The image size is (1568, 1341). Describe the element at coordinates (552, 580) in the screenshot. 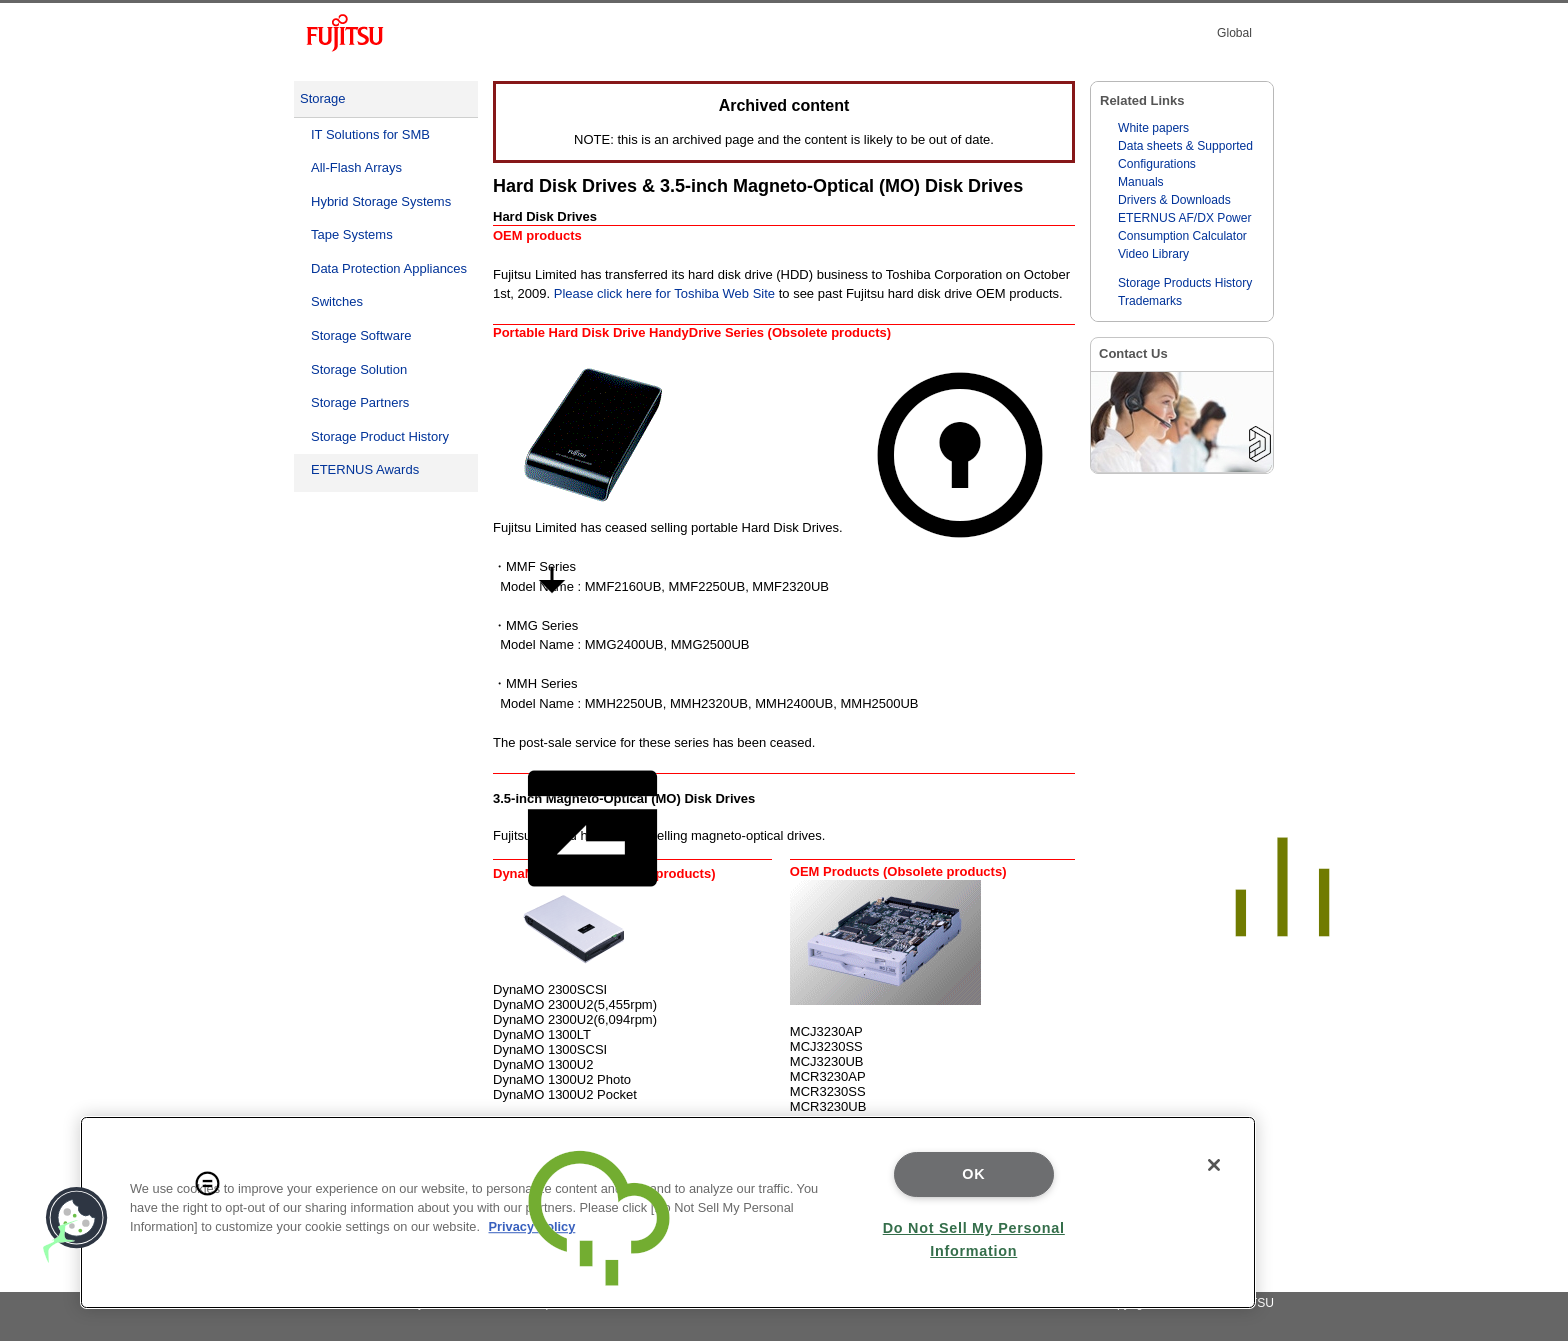

I see `download a file or content` at that location.